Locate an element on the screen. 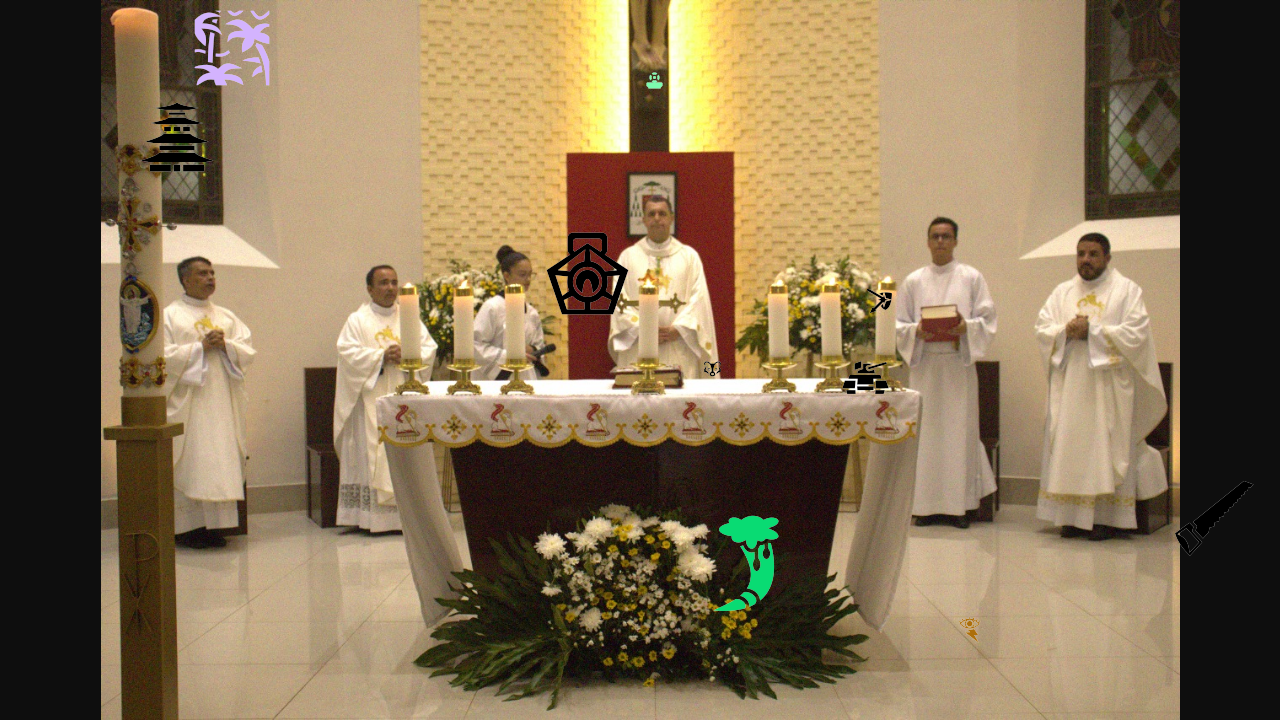 Image resolution: width=1280 pixels, height=720 pixels. a lantern or light source item in a game inventory is located at coordinates (587, 273).